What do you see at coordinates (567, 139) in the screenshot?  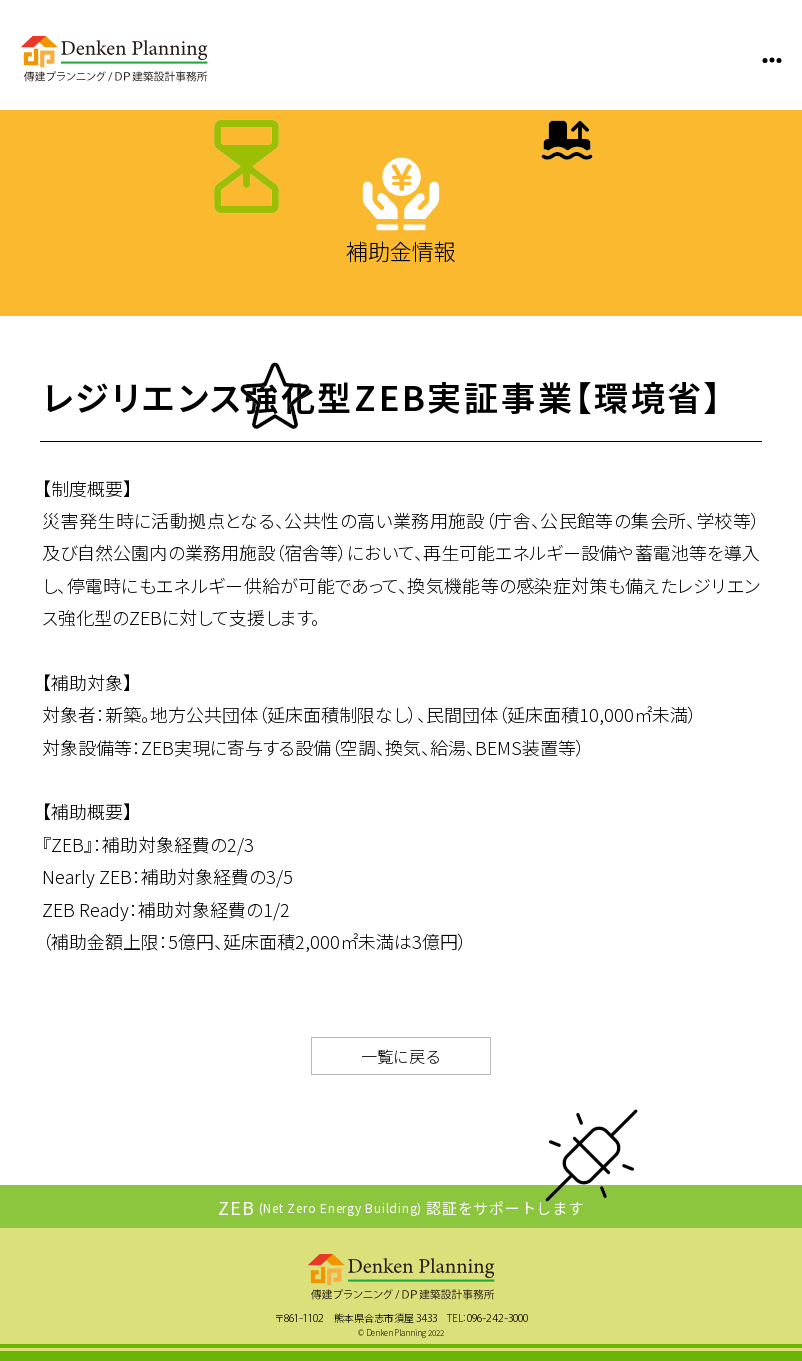 I see `upload or export water pump data` at bounding box center [567, 139].